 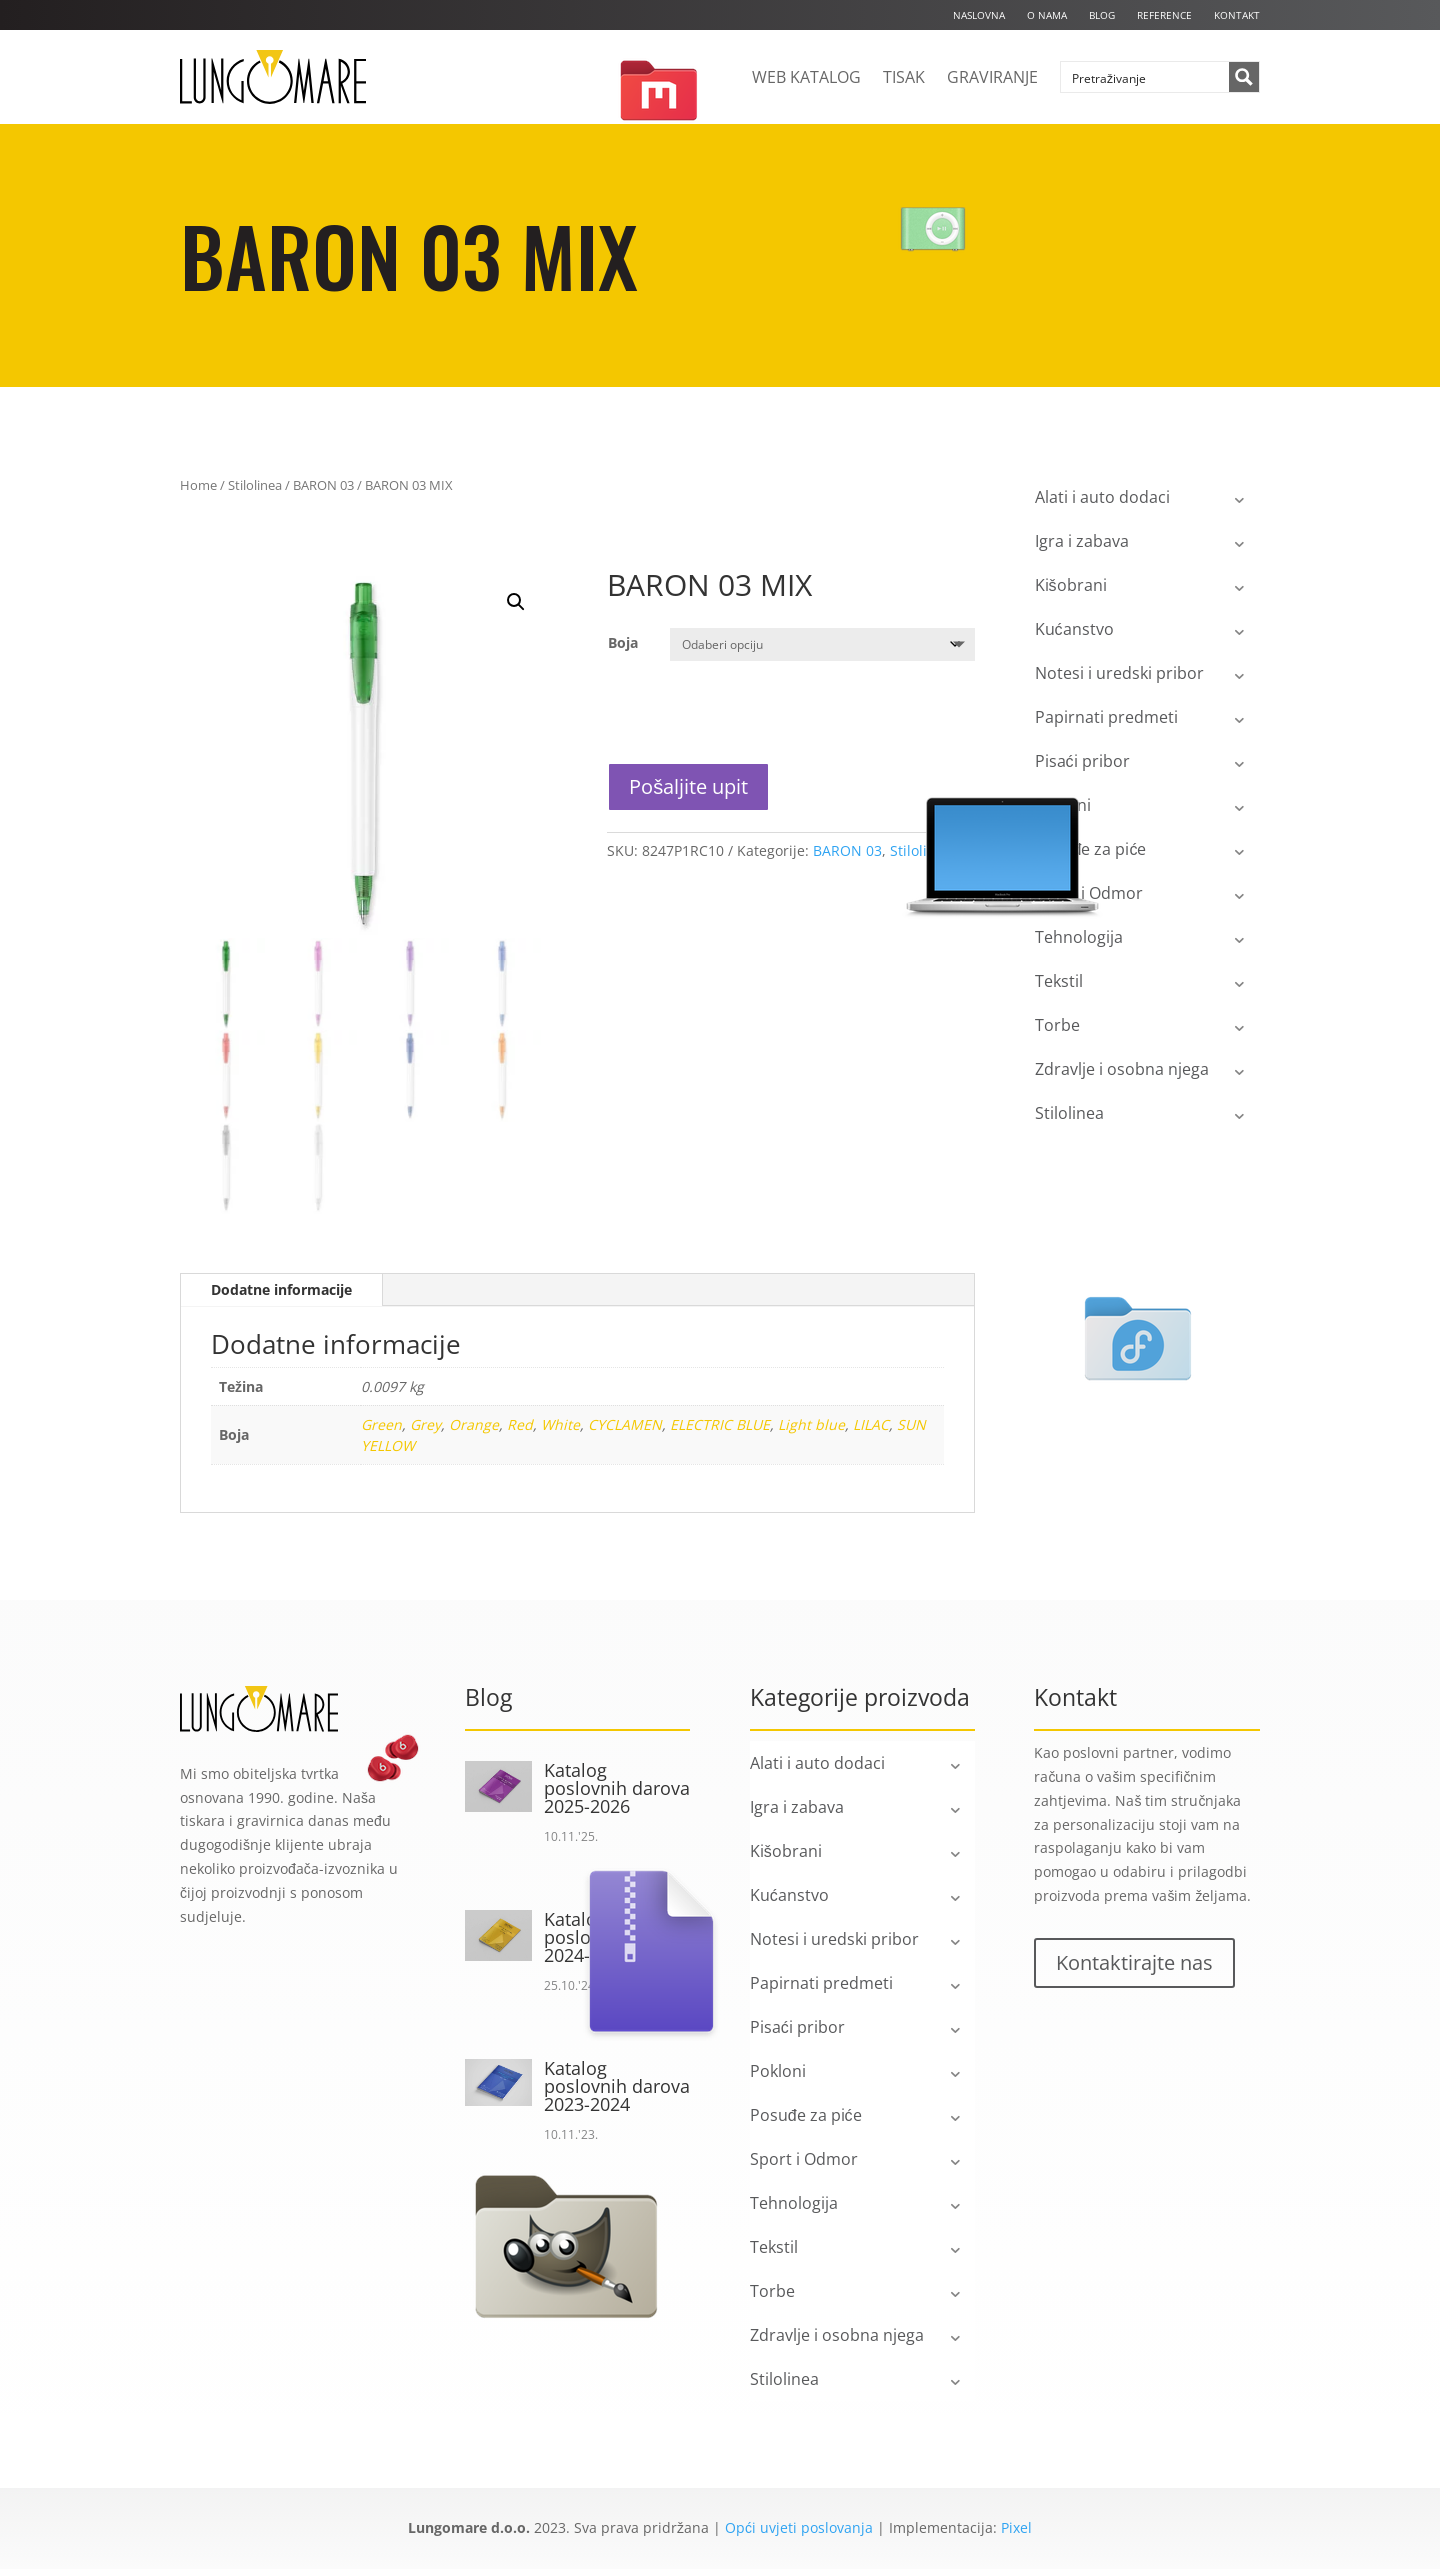 What do you see at coordinates (651, 1954) in the screenshot?
I see `a compressed bzdvi document file` at bounding box center [651, 1954].